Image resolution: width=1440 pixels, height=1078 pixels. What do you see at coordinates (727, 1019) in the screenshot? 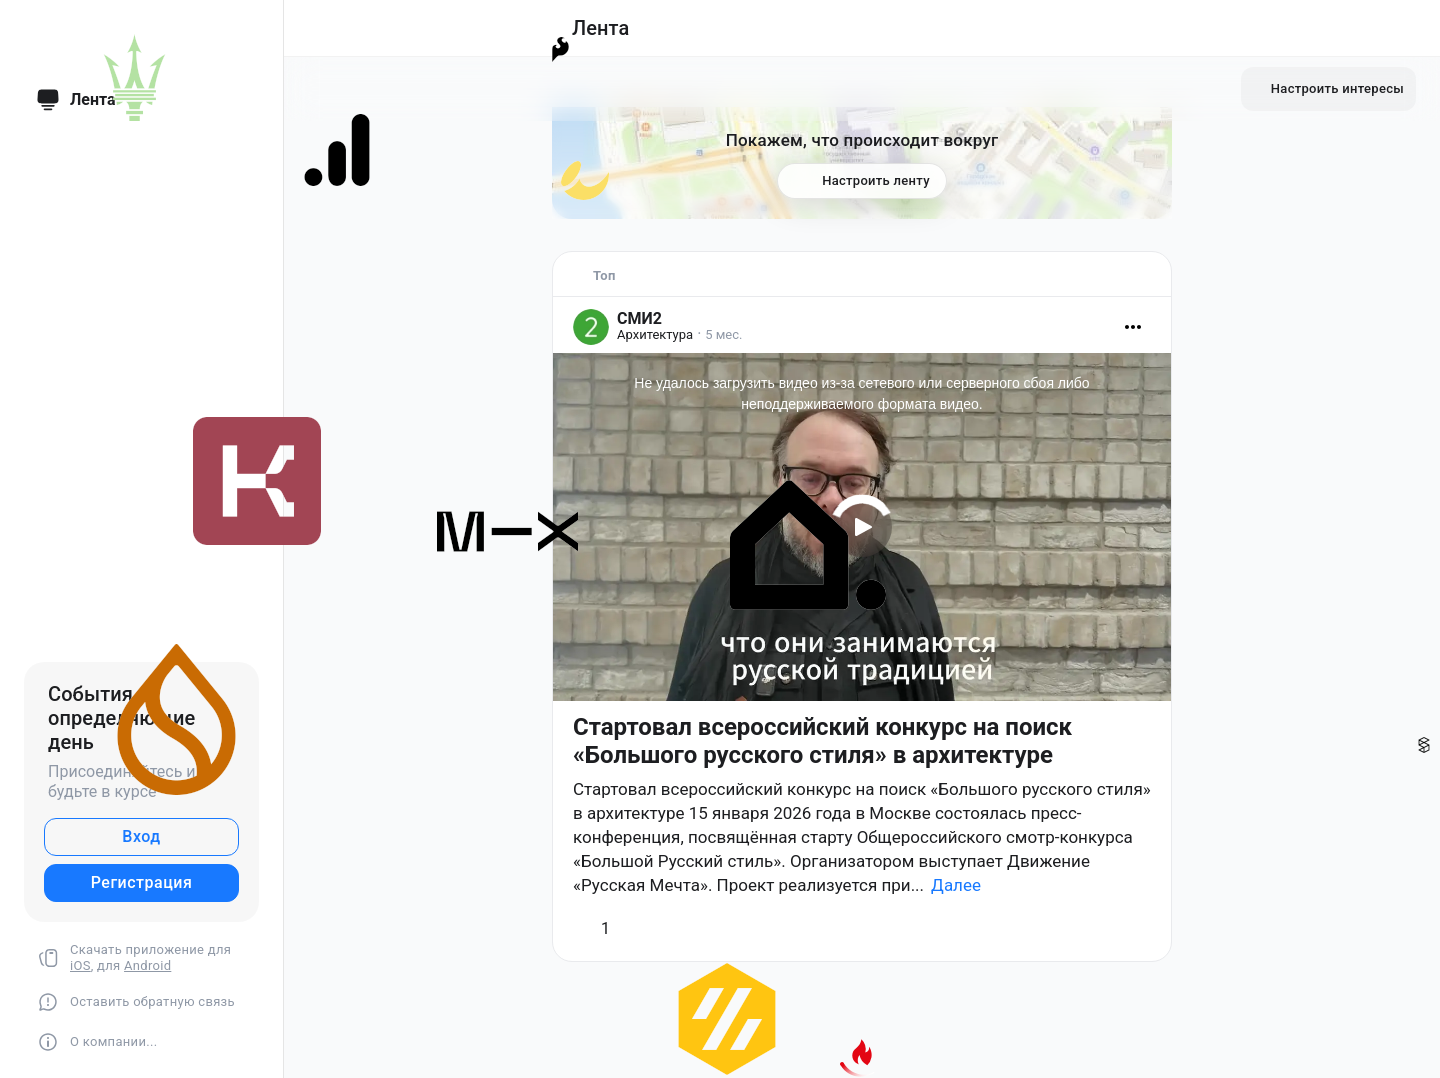
I see `voron design brand logo` at bounding box center [727, 1019].